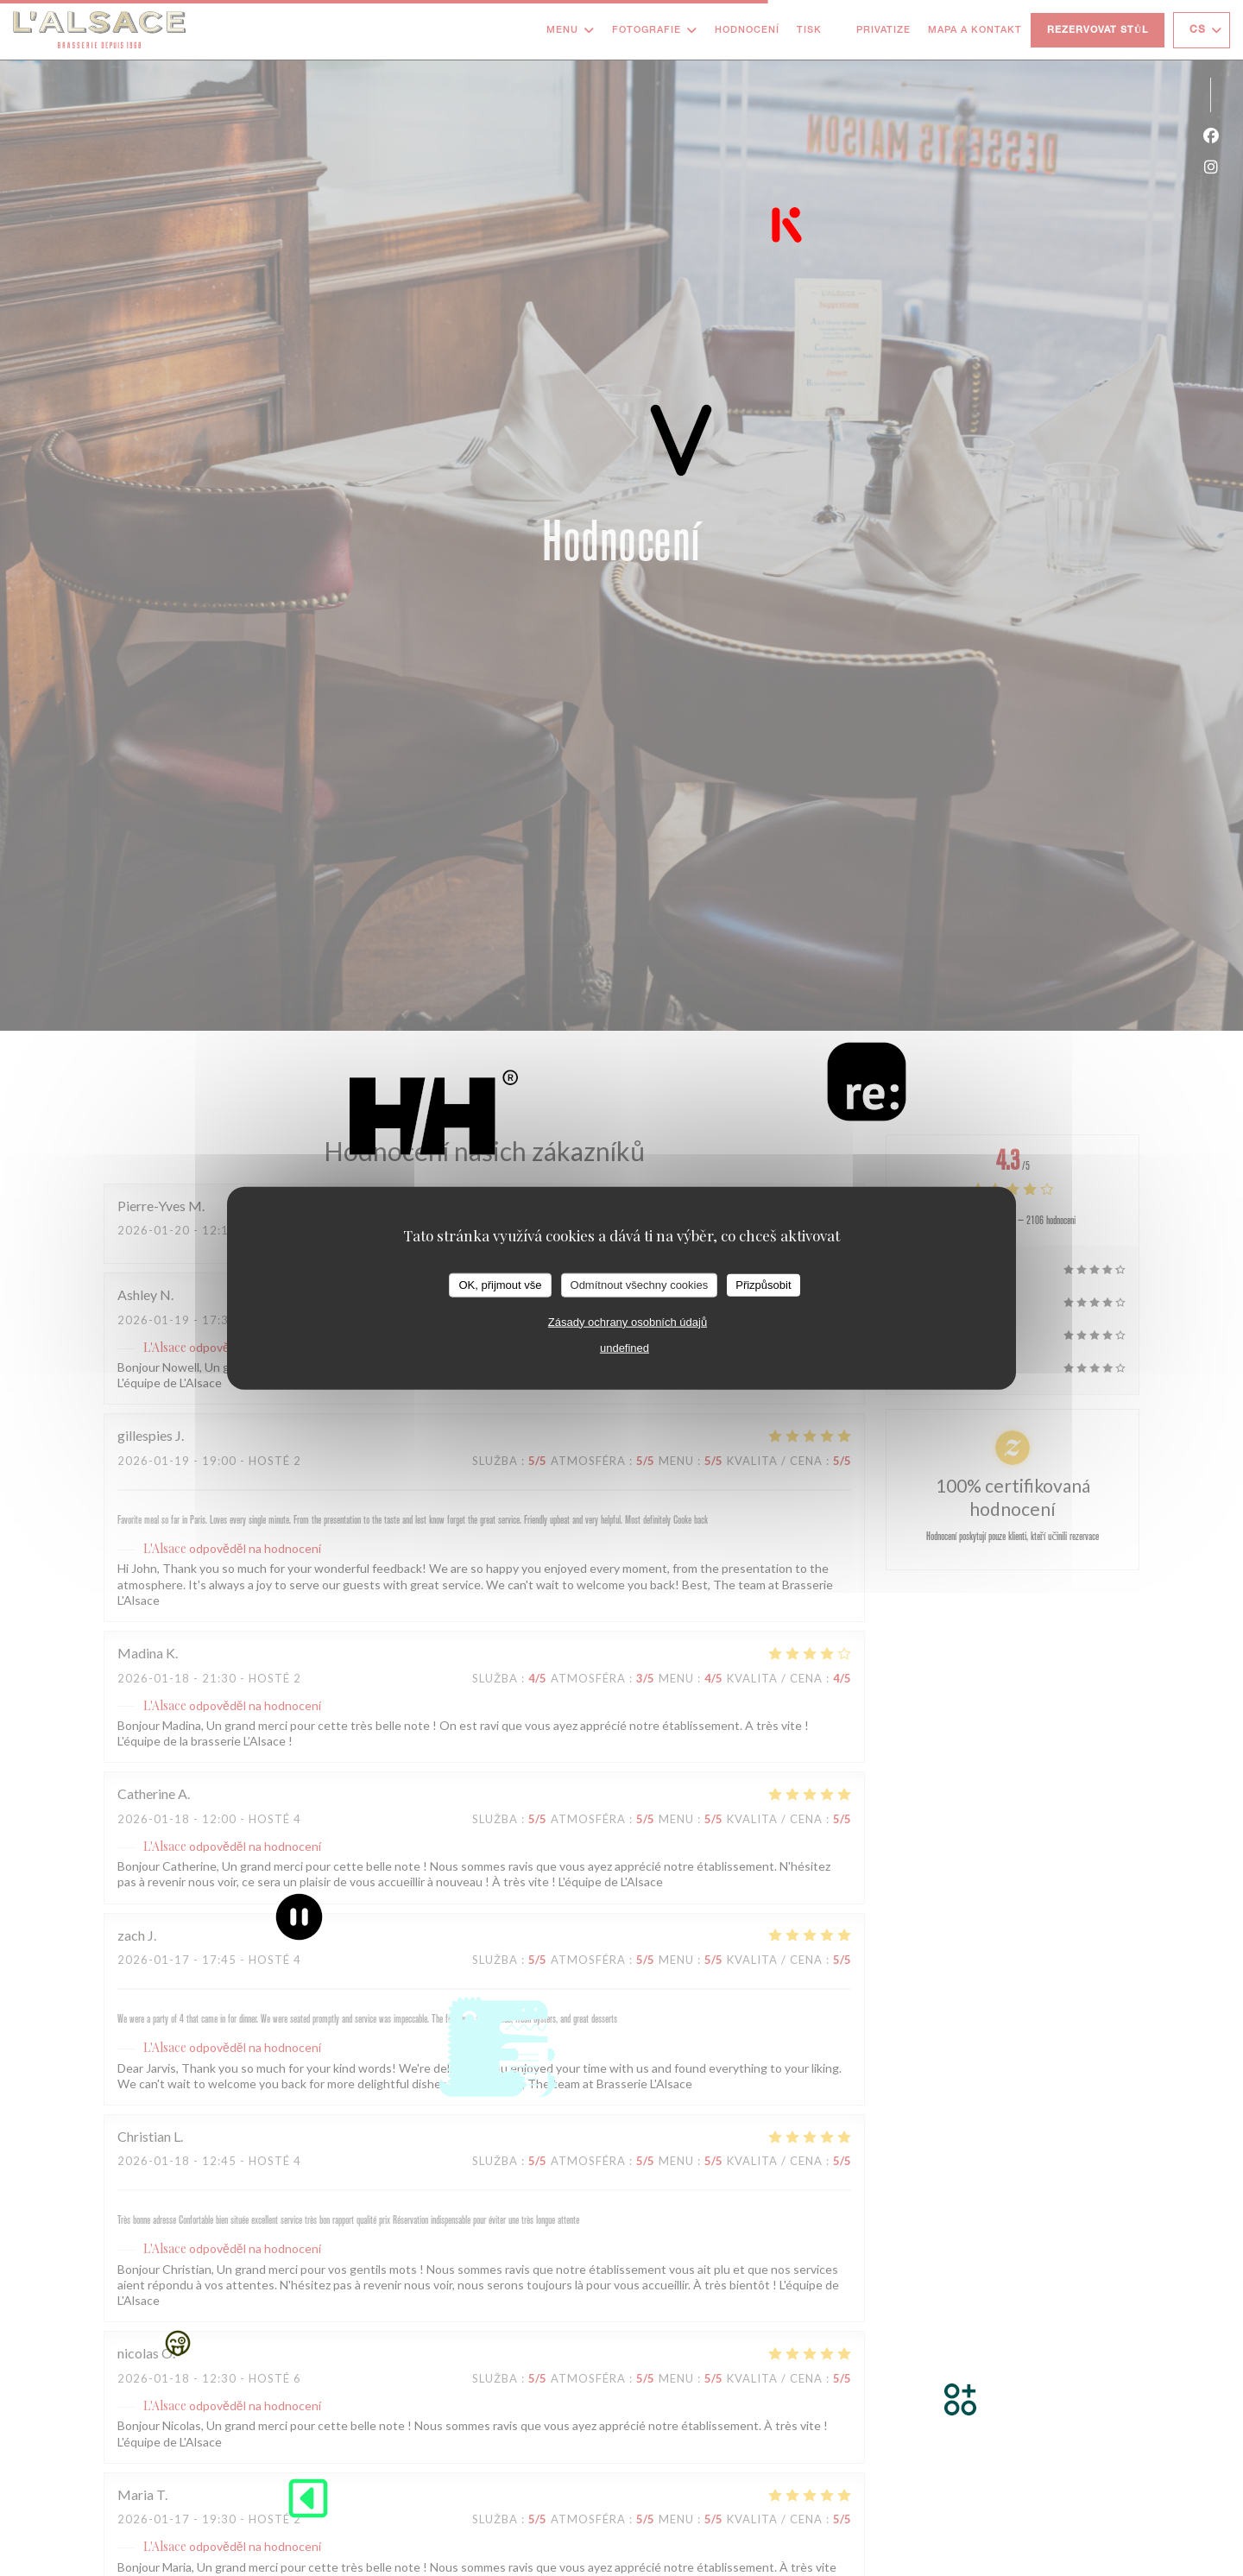  I want to click on navigate to the previous item or screen, so click(308, 2498).